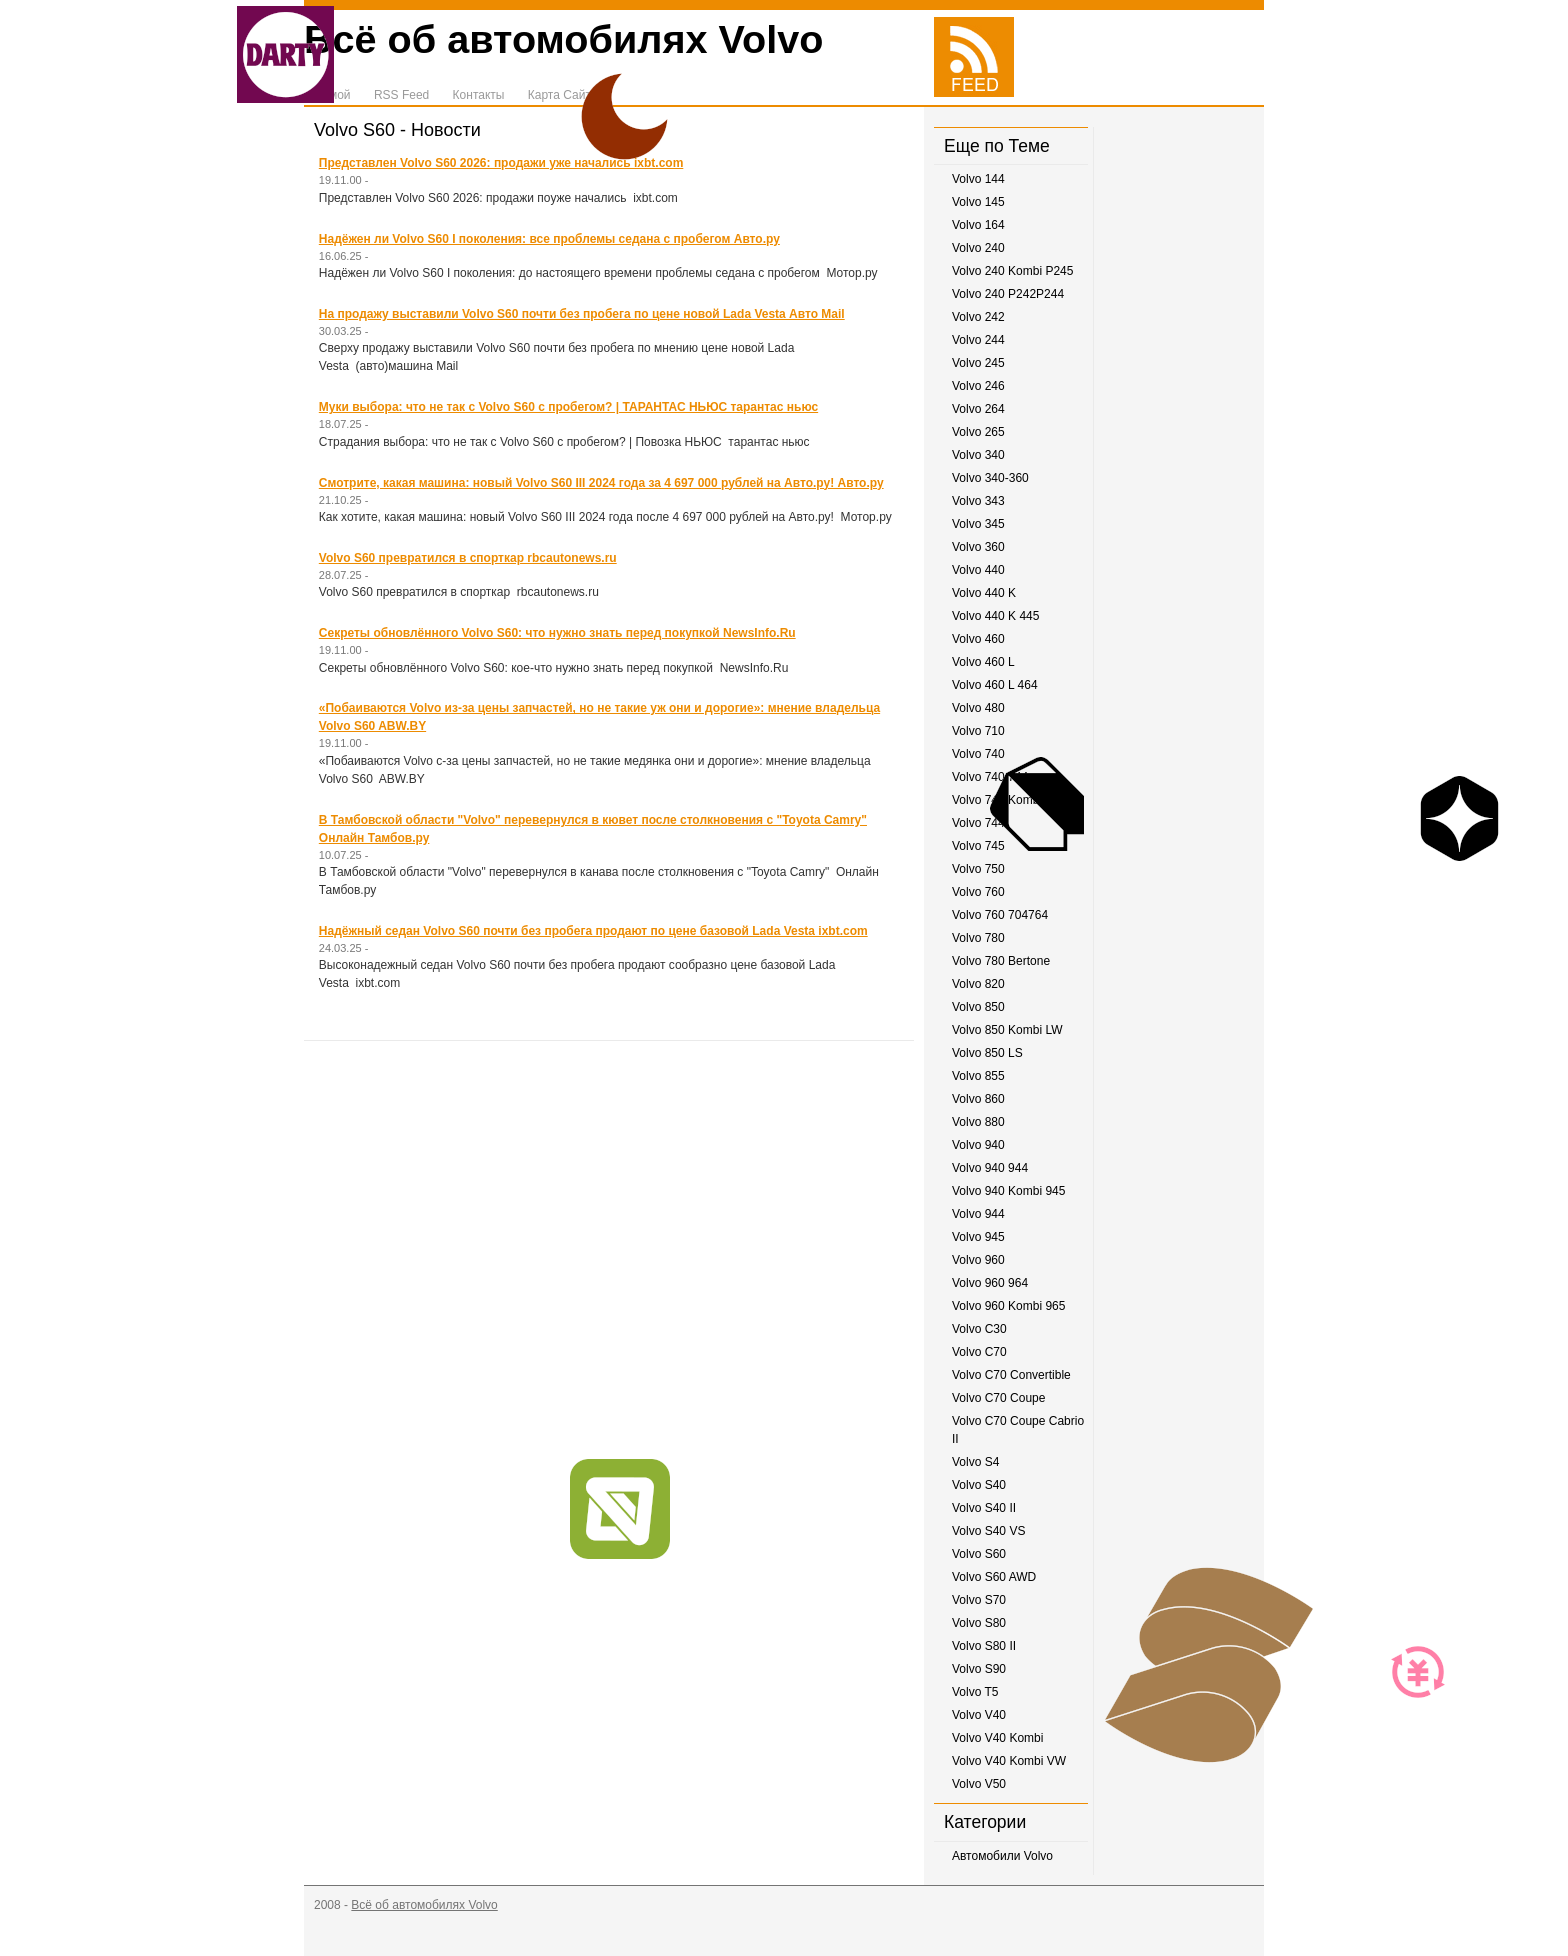 The image size is (1568, 1956). Describe the element at coordinates (620, 1509) in the screenshot. I see `mock service worker (MSW) library logo` at that location.